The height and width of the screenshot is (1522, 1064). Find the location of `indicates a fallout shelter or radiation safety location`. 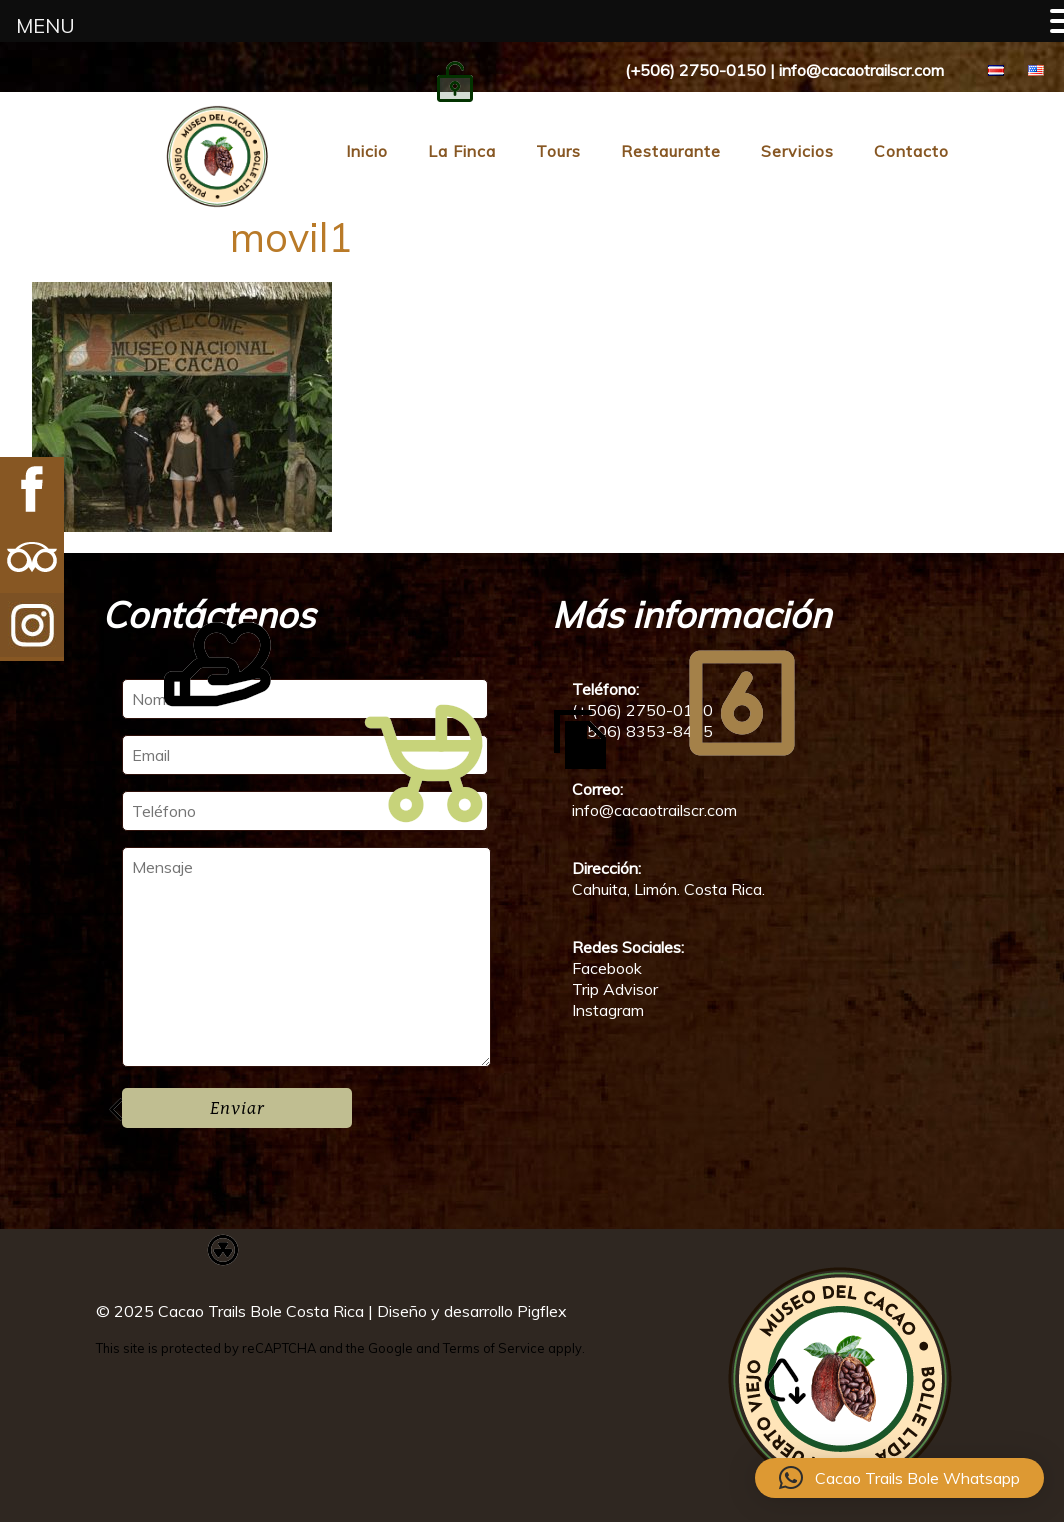

indicates a fallout shelter or radiation safety location is located at coordinates (223, 1250).